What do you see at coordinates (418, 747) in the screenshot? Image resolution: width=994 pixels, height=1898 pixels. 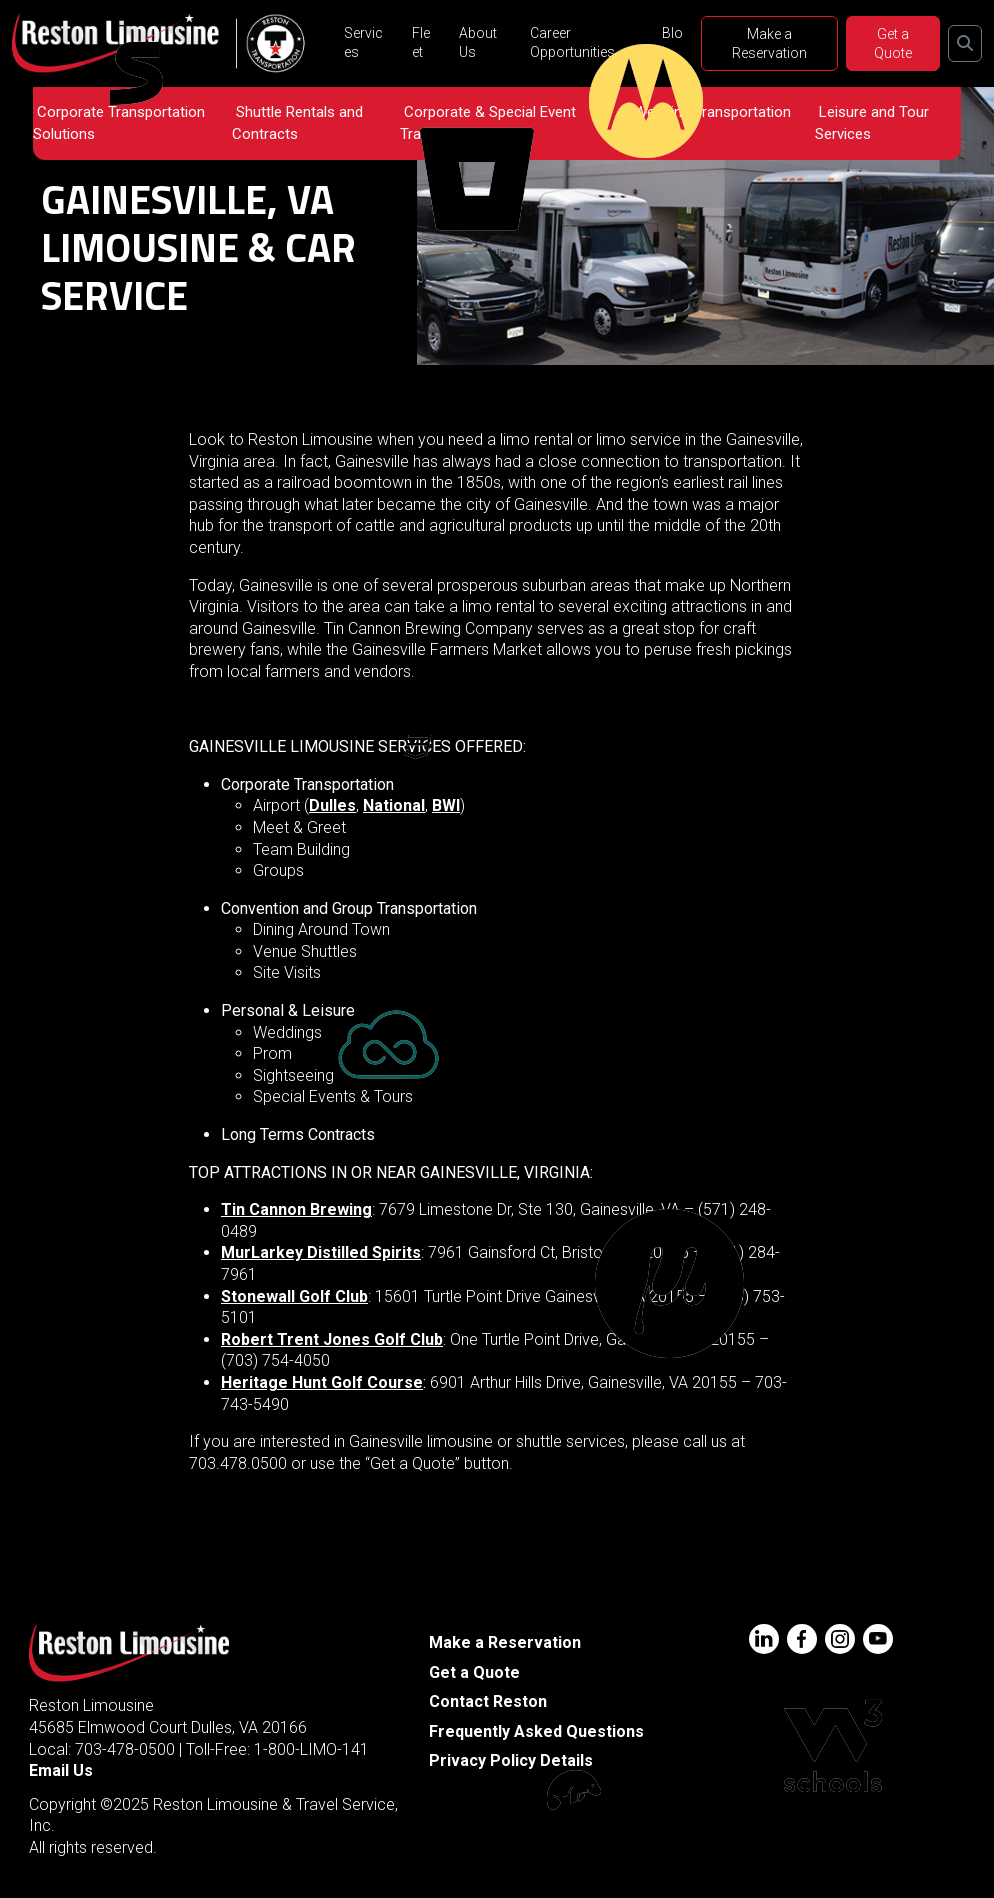 I see `indicates CSS3 styling or stylesheet` at bounding box center [418, 747].